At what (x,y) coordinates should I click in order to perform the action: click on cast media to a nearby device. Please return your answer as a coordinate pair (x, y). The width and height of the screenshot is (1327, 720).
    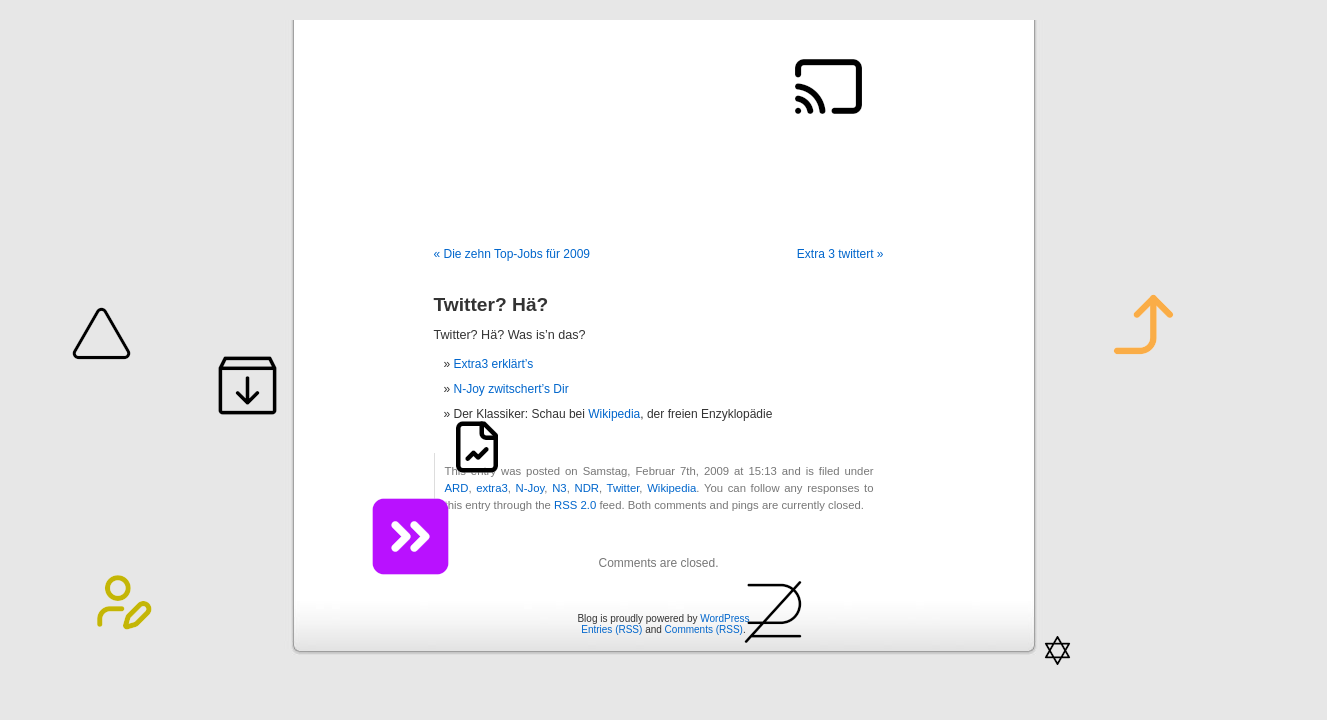
    Looking at the image, I should click on (828, 86).